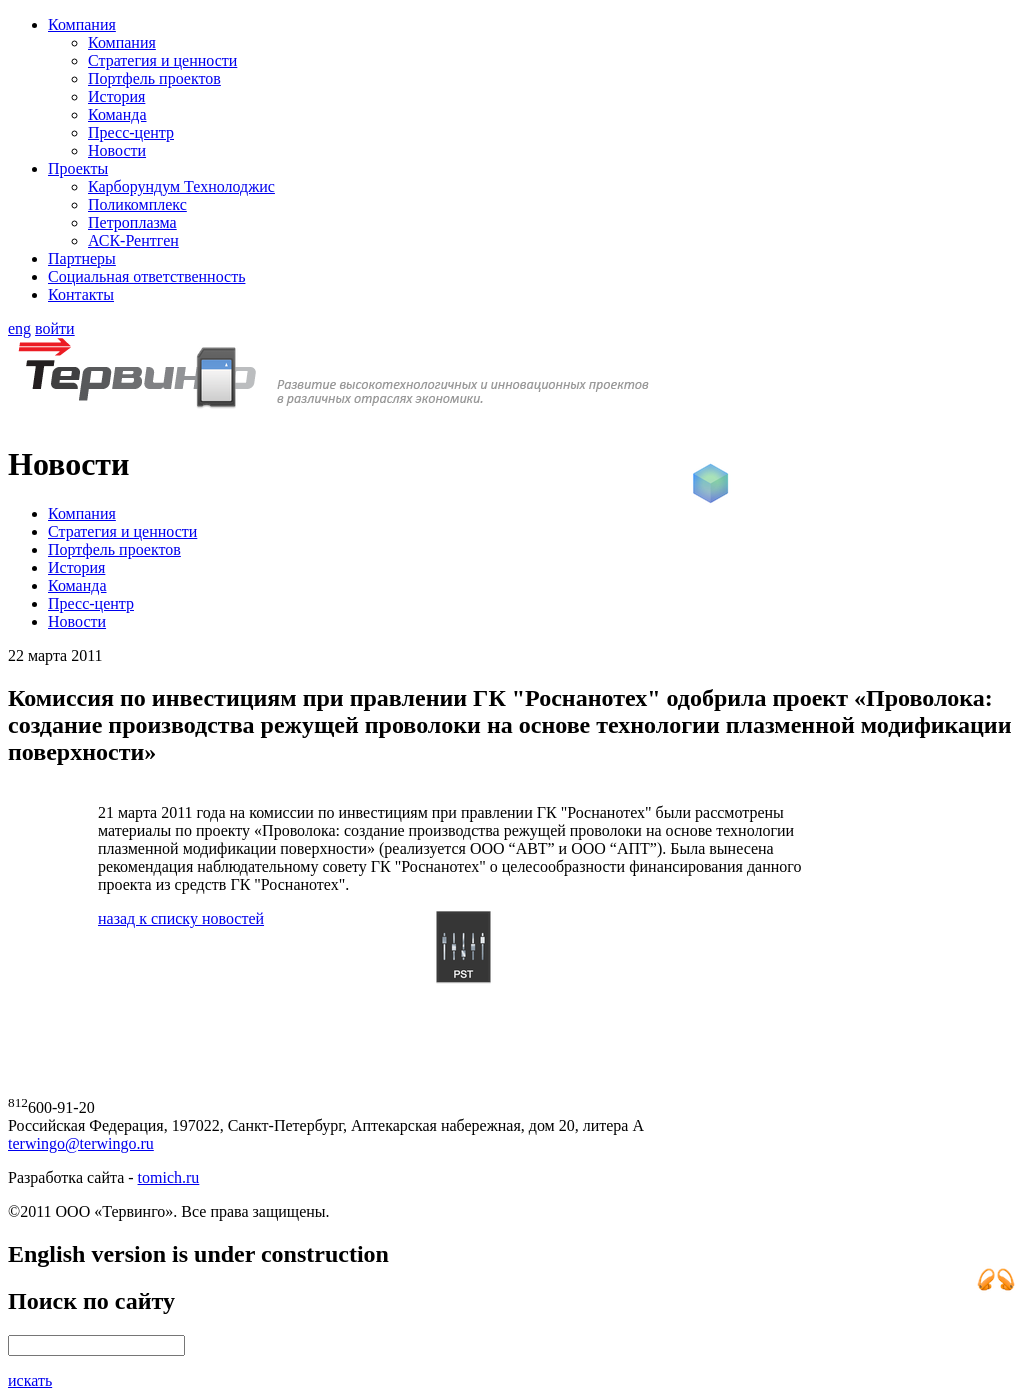 The width and height of the screenshot is (1024, 1398). What do you see at coordinates (216, 378) in the screenshot?
I see `memory stick pro duo storage device` at bounding box center [216, 378].